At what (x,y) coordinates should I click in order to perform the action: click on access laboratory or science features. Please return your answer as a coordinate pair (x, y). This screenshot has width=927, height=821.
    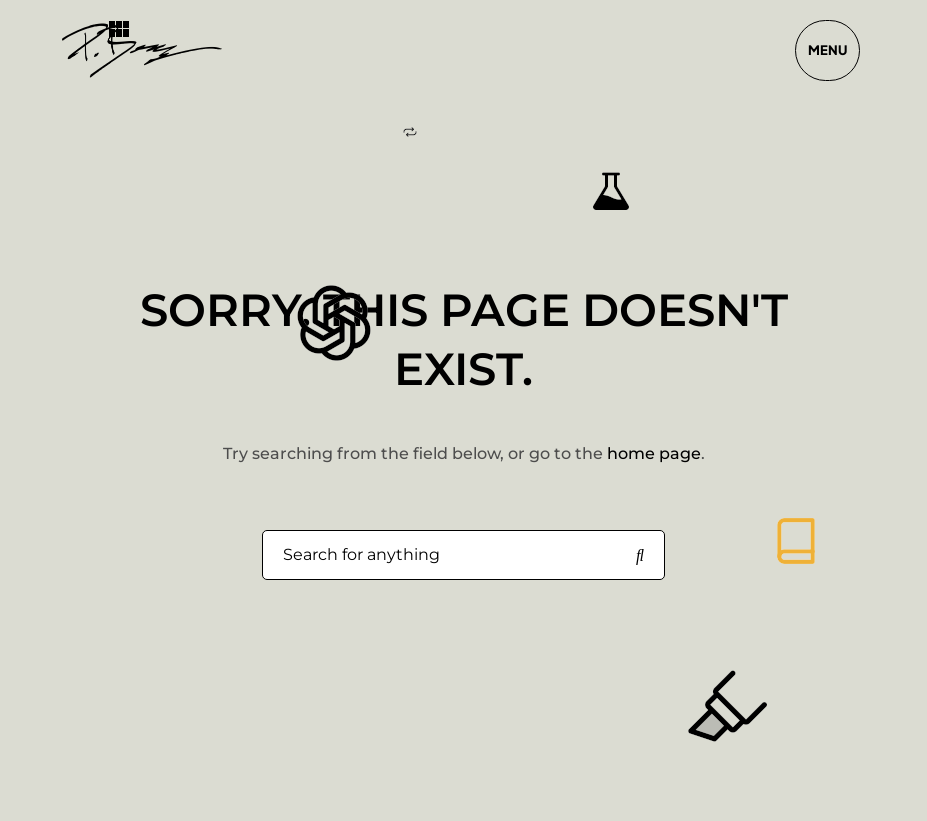
    Looking at the image, I should click on (611, 192).